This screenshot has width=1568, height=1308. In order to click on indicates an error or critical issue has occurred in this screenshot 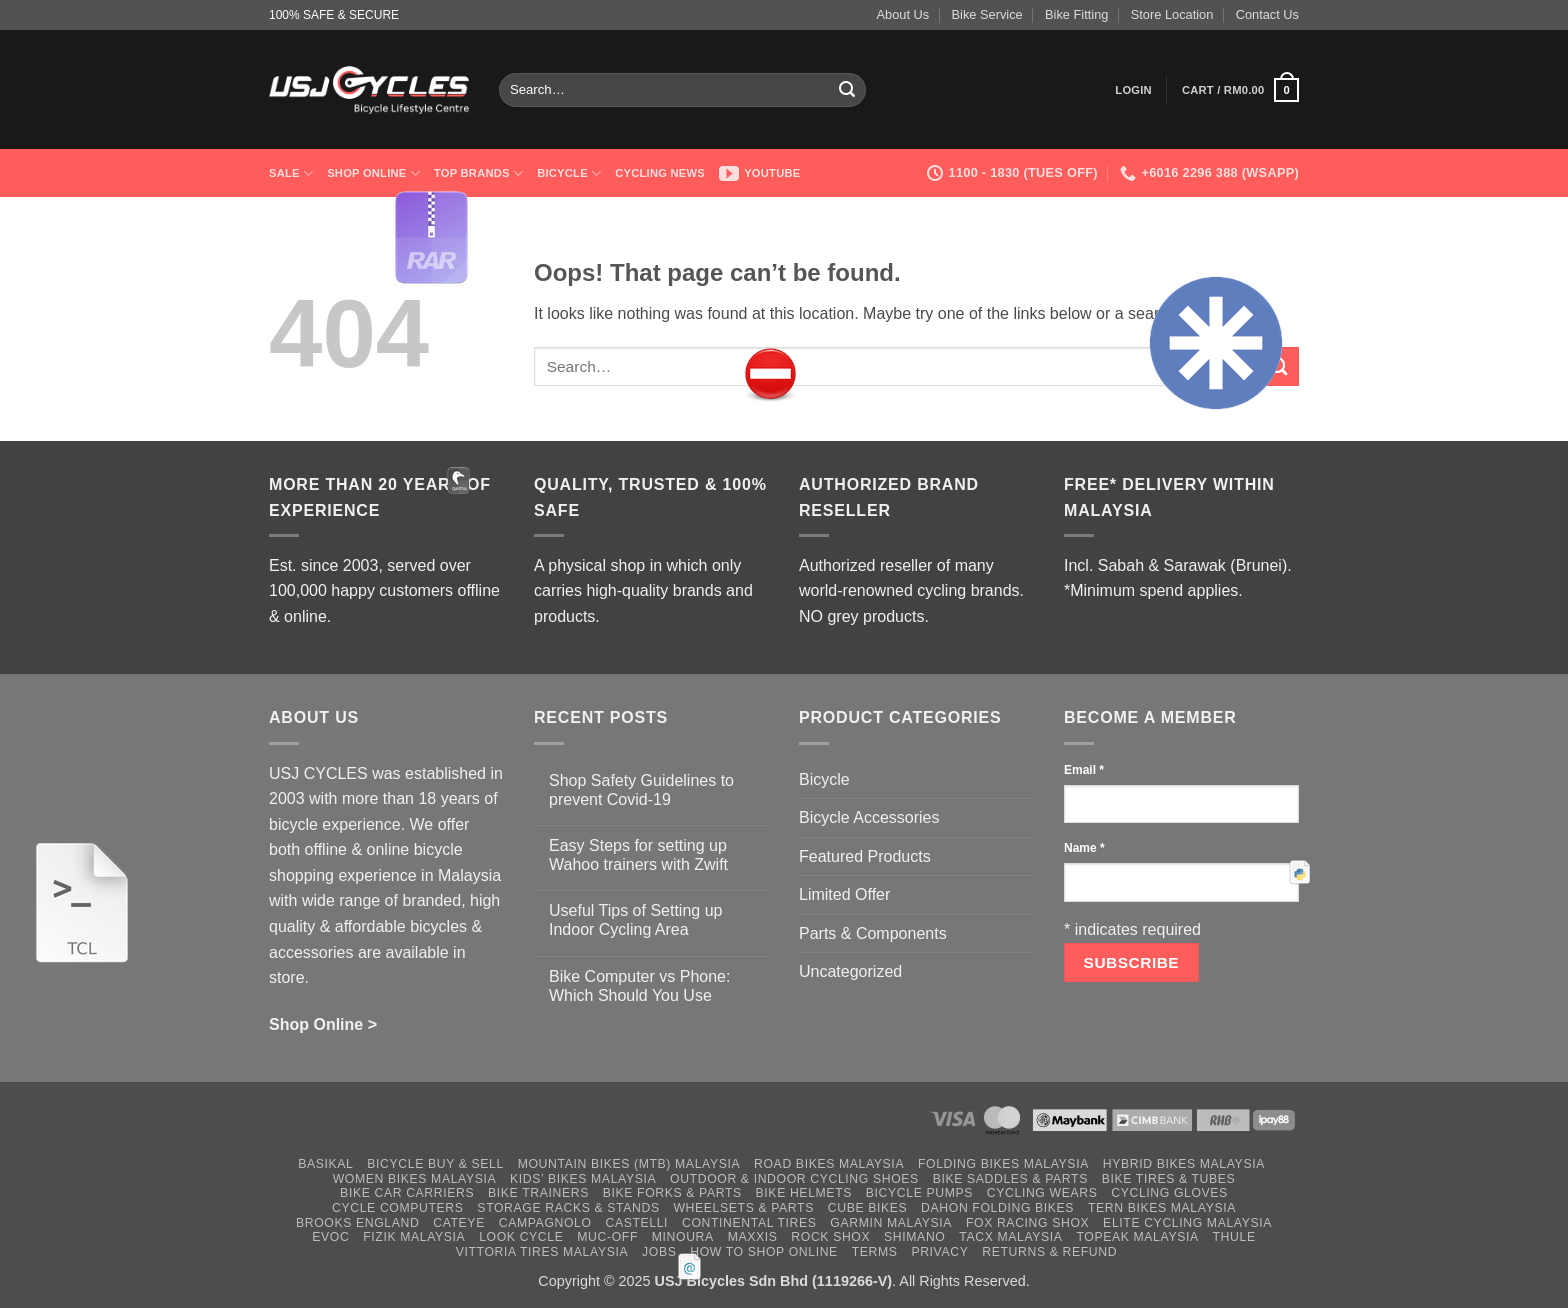, I will do `click(771, 374)`.